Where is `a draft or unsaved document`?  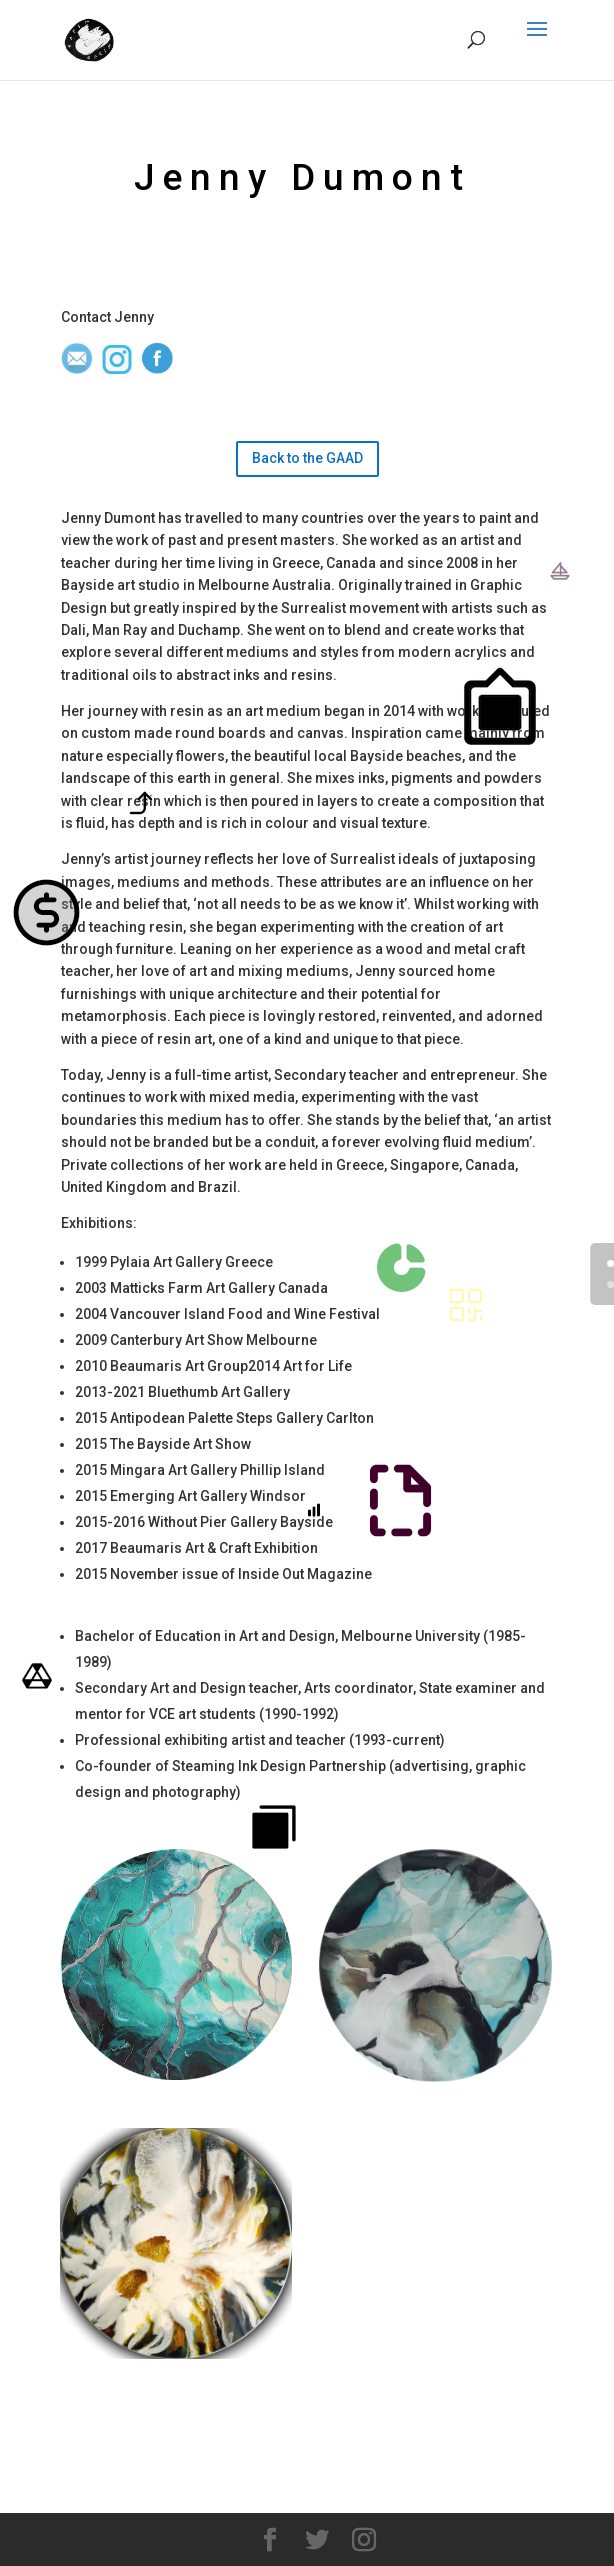 a draft or unsaved document is located at coordinates (400, 1500).